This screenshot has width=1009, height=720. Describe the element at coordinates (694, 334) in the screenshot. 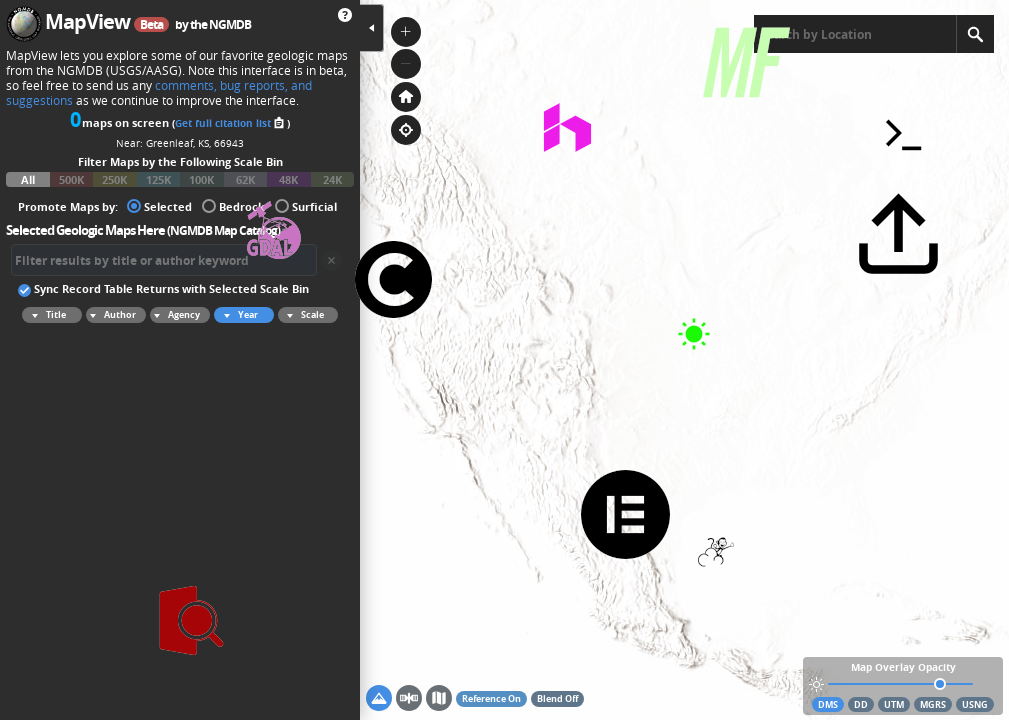

I see `switch to light mode` at that location.